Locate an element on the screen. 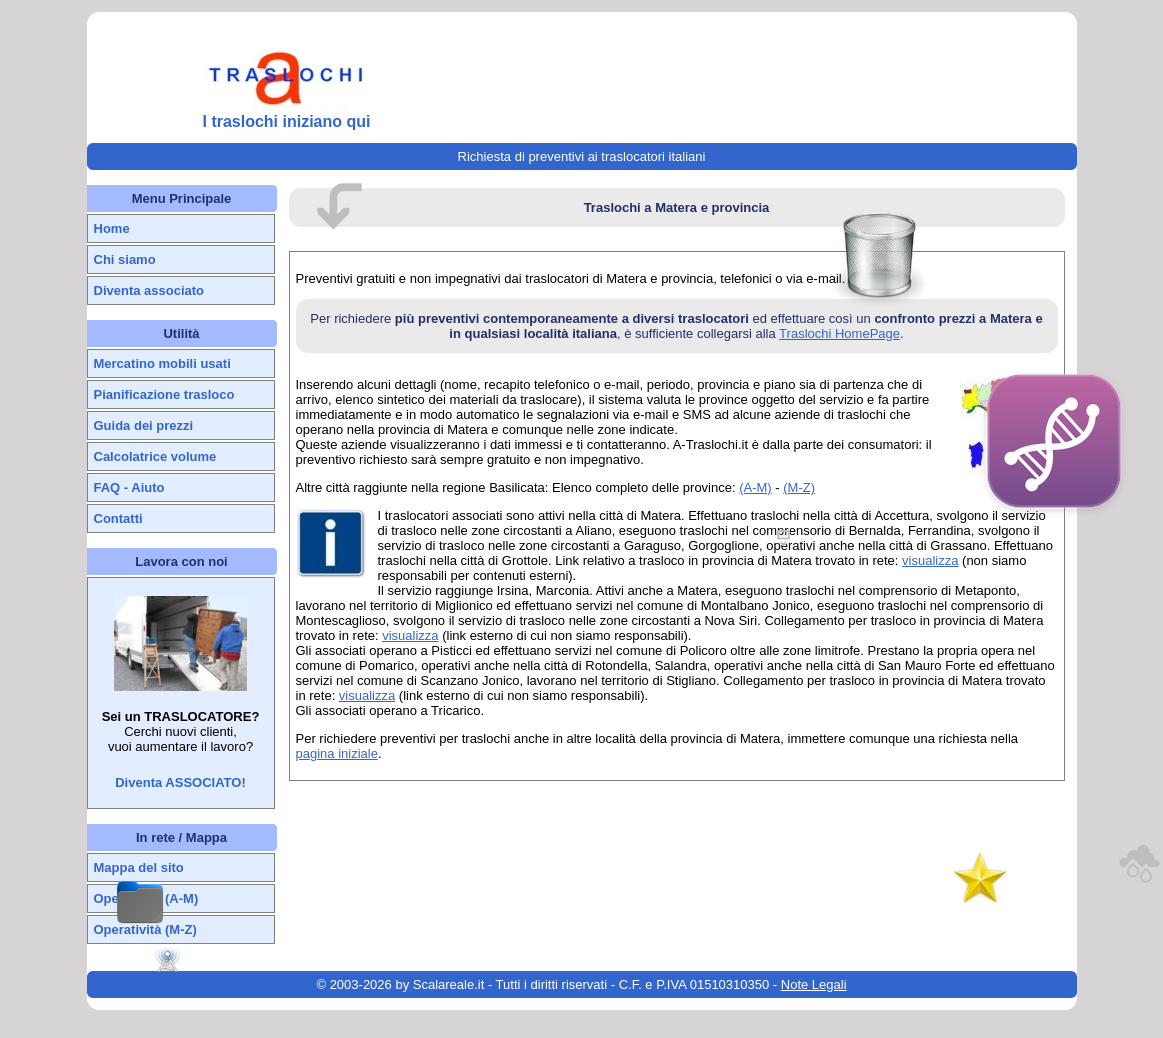 The height and width of the screenshot is (1038, 1163). indicates a starred or favorited item is located at coordinates (980, 880).